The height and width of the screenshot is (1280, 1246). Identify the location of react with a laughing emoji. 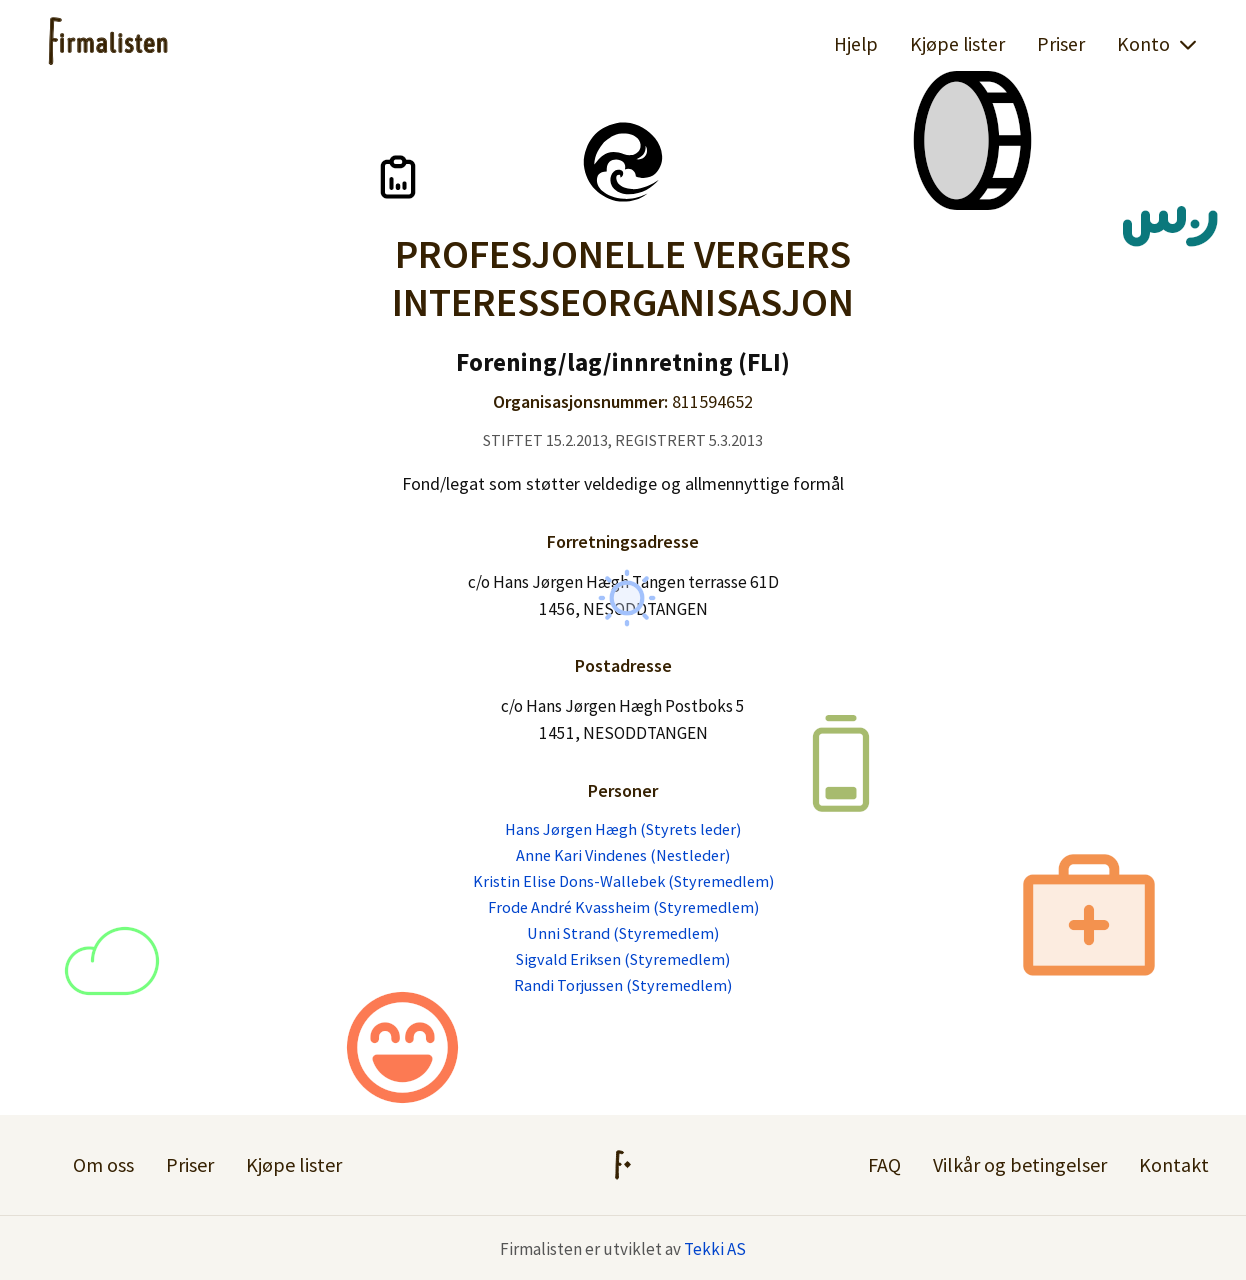
(402, 1047).